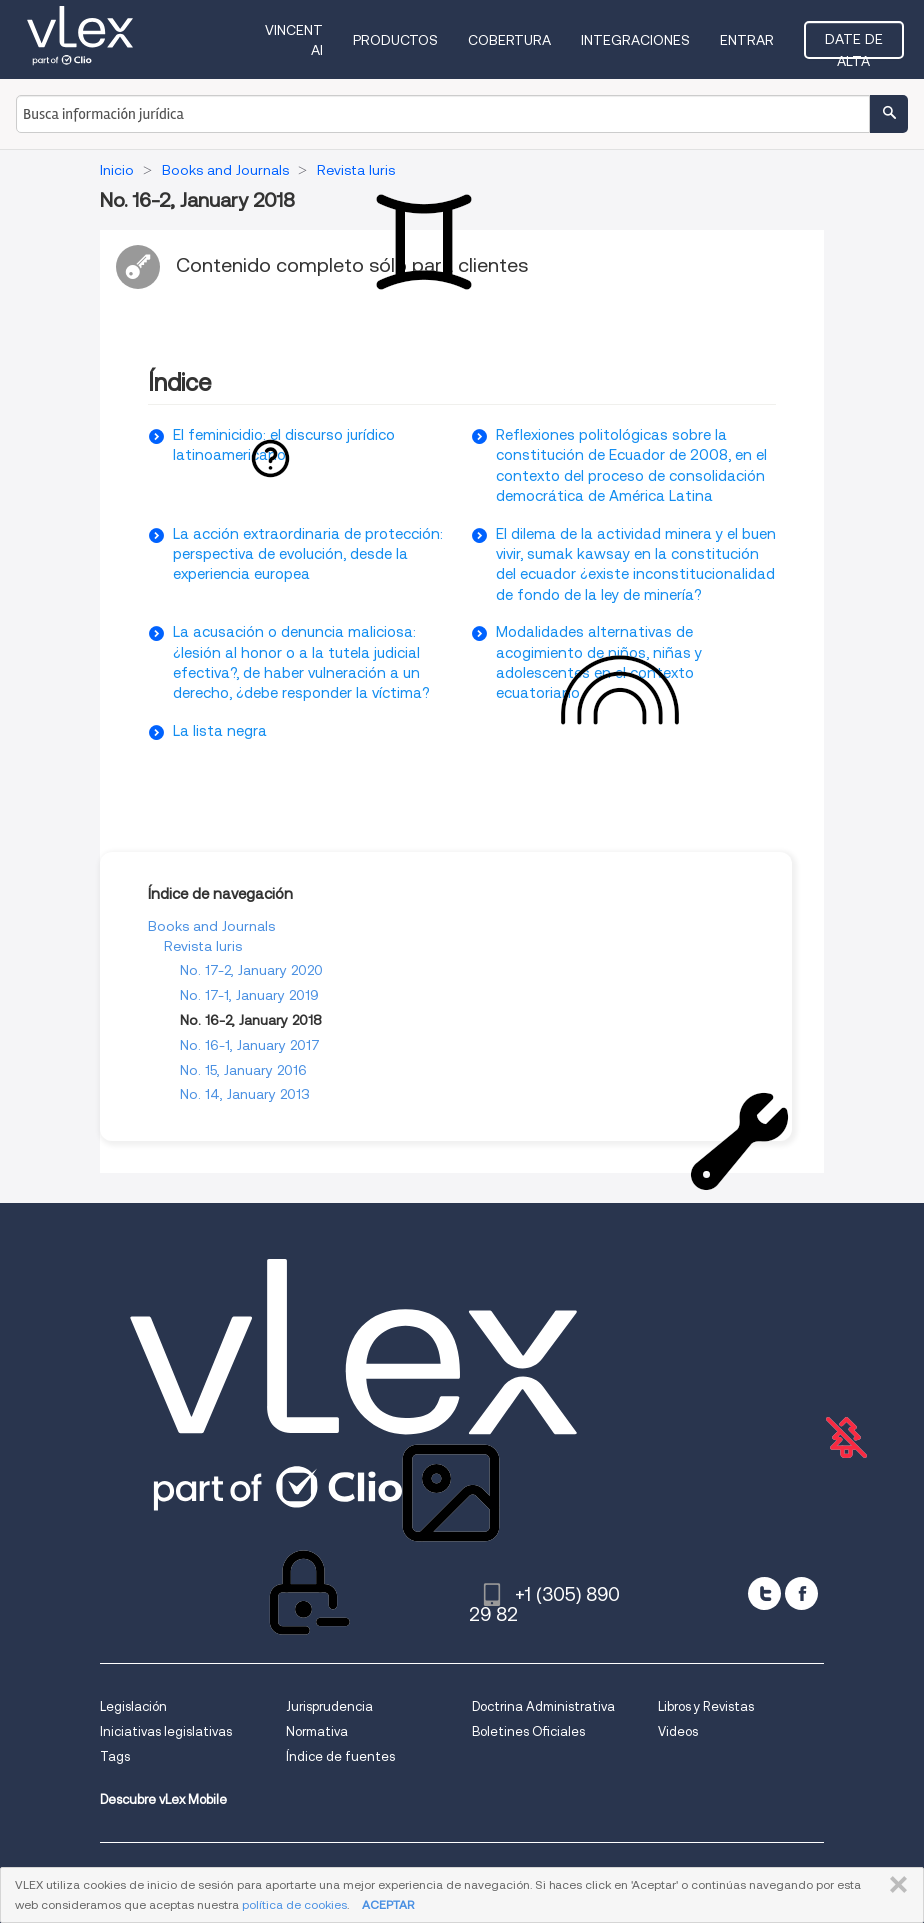 The width and height of the screenshot is (924, 1923). I want to click on gemini zodiac sign symbol, so click(424, 242).